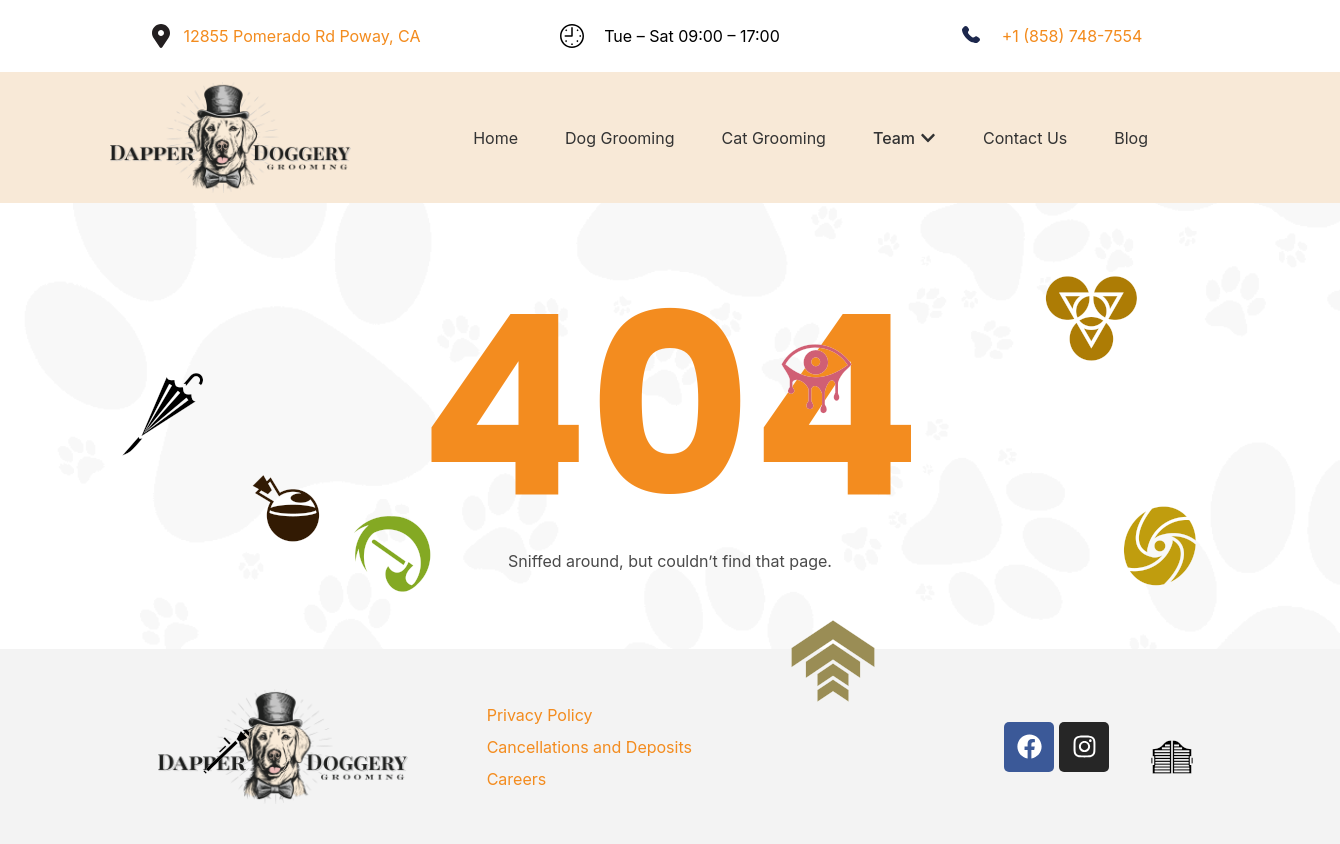  I want to click on camera shutter or aperture control, so click(1159, 545).